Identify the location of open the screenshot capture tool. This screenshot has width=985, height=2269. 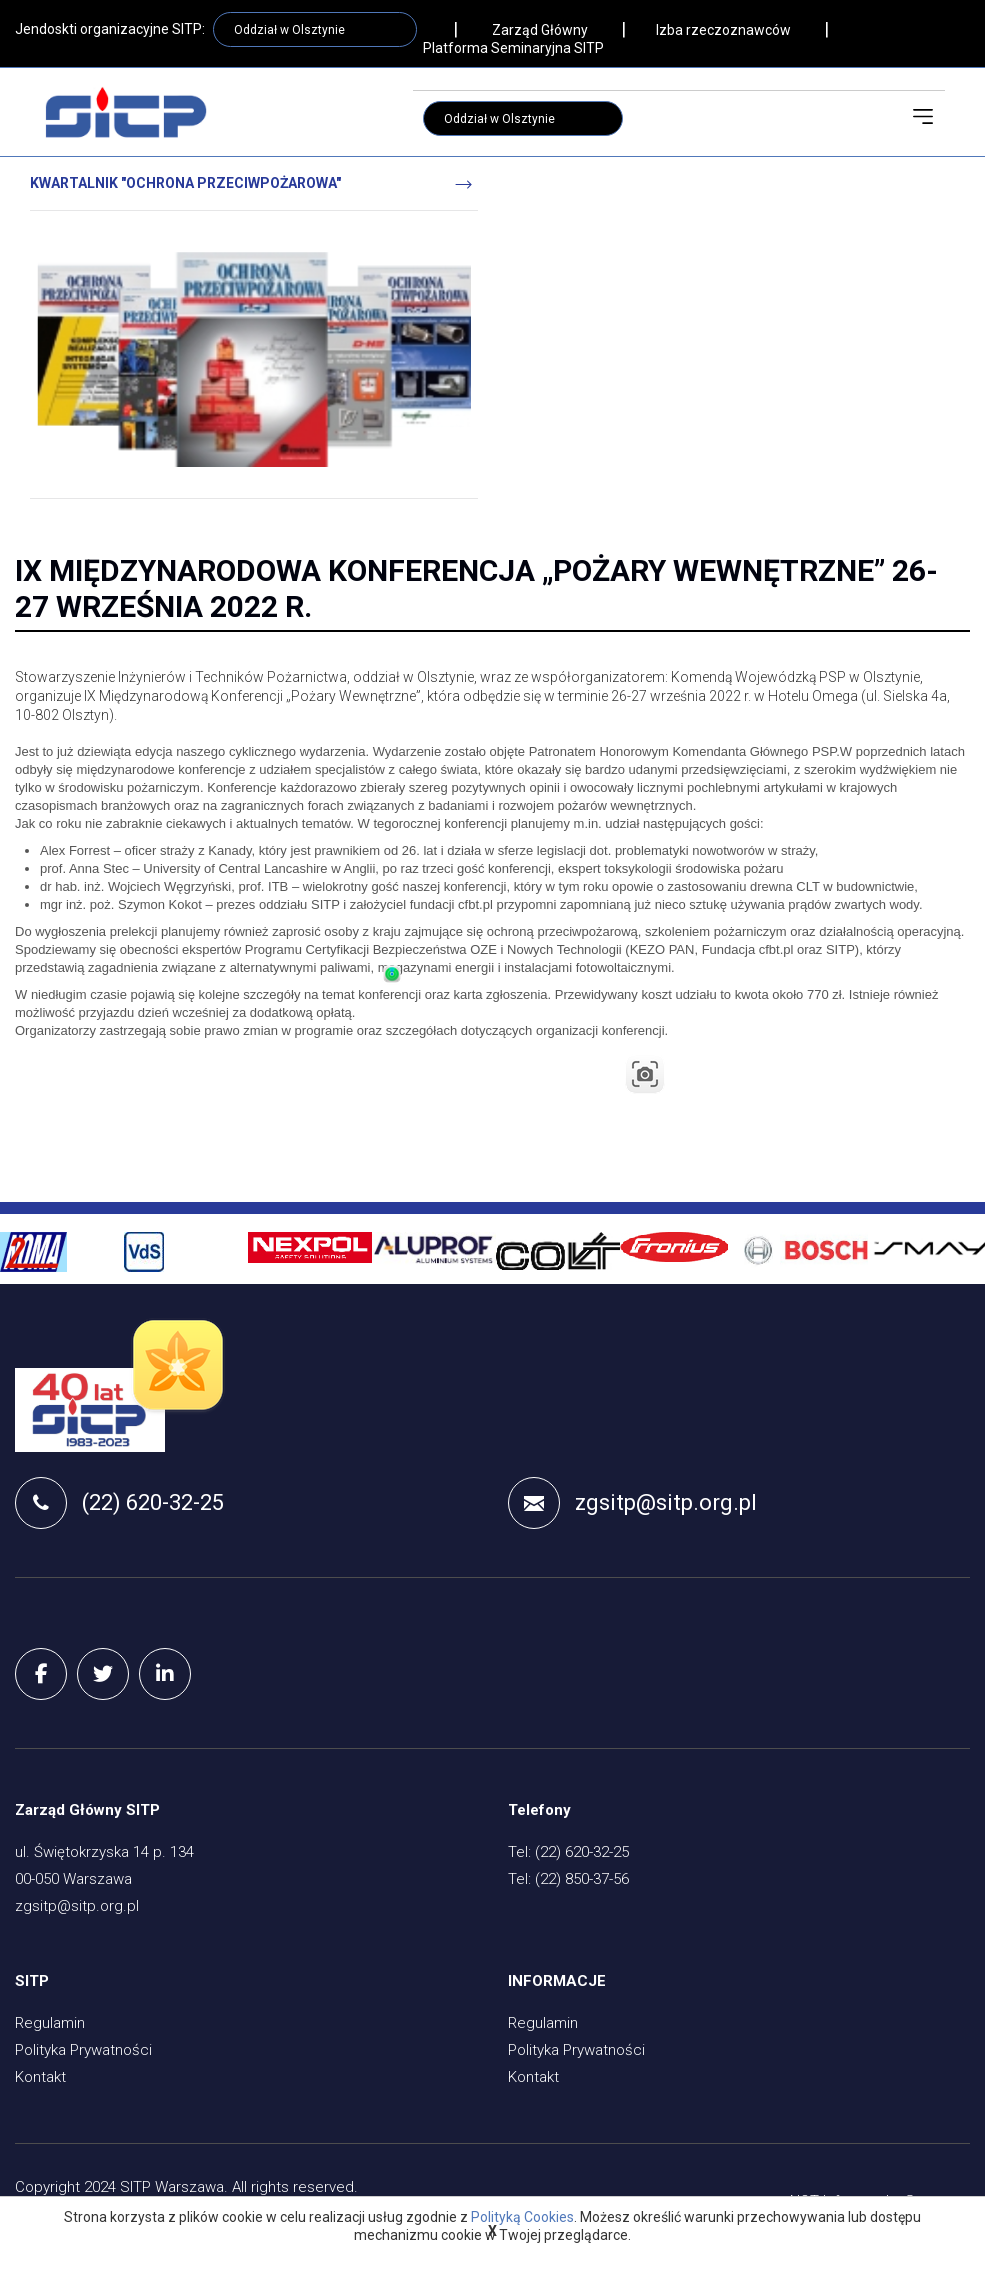
(645, 1074).